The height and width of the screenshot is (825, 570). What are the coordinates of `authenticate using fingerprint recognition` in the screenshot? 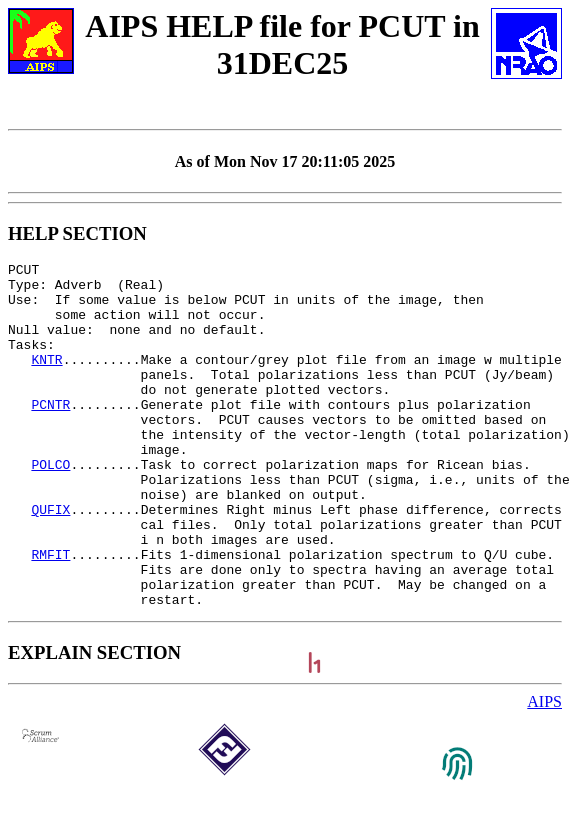 It's located at (457, 763).